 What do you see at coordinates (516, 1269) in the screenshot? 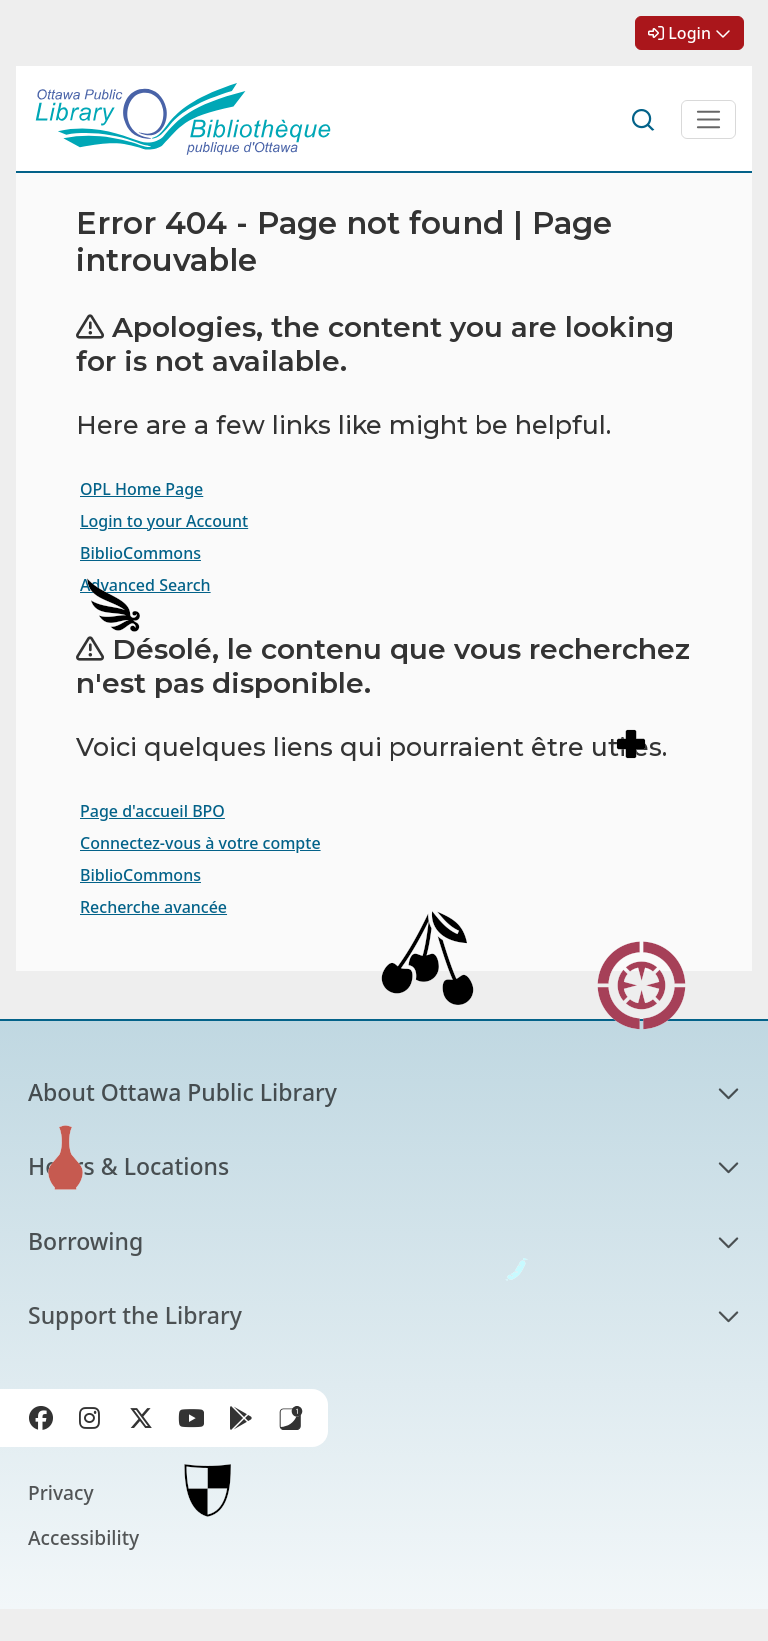
I see `food item in a cooking or recipe game` at bounding box center [516, 1269].